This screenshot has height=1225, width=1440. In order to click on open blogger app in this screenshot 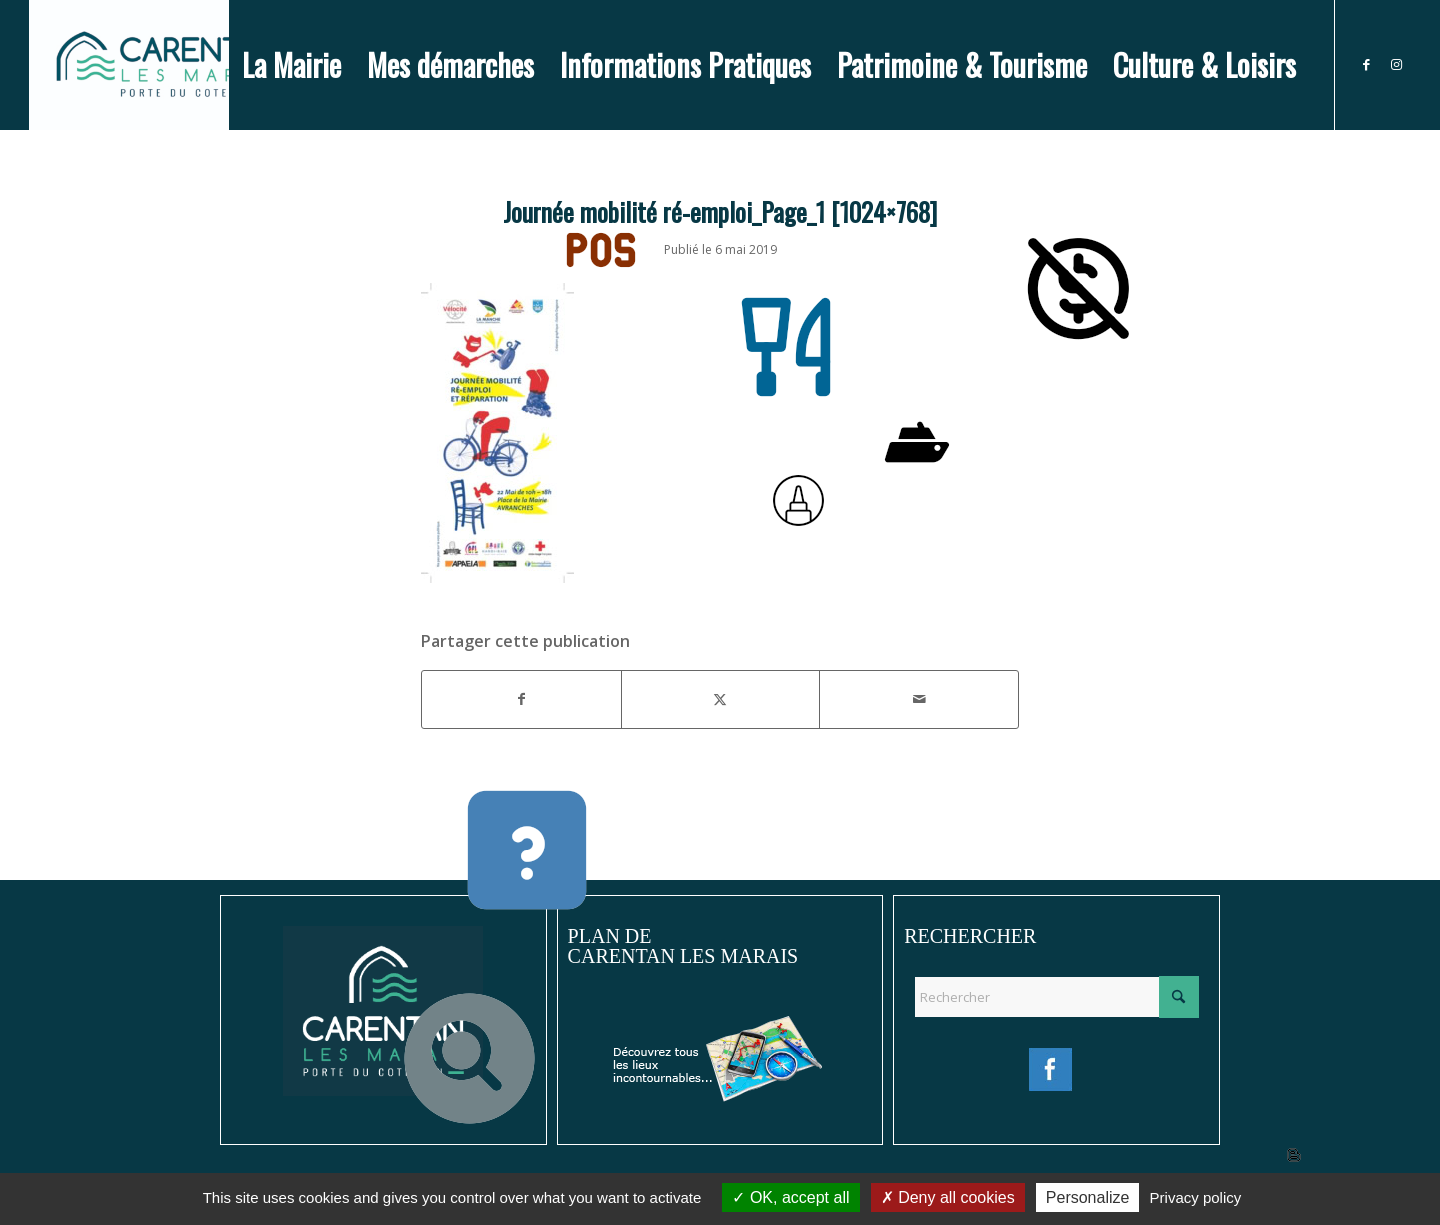, I will do `click(1294, 1155)`.